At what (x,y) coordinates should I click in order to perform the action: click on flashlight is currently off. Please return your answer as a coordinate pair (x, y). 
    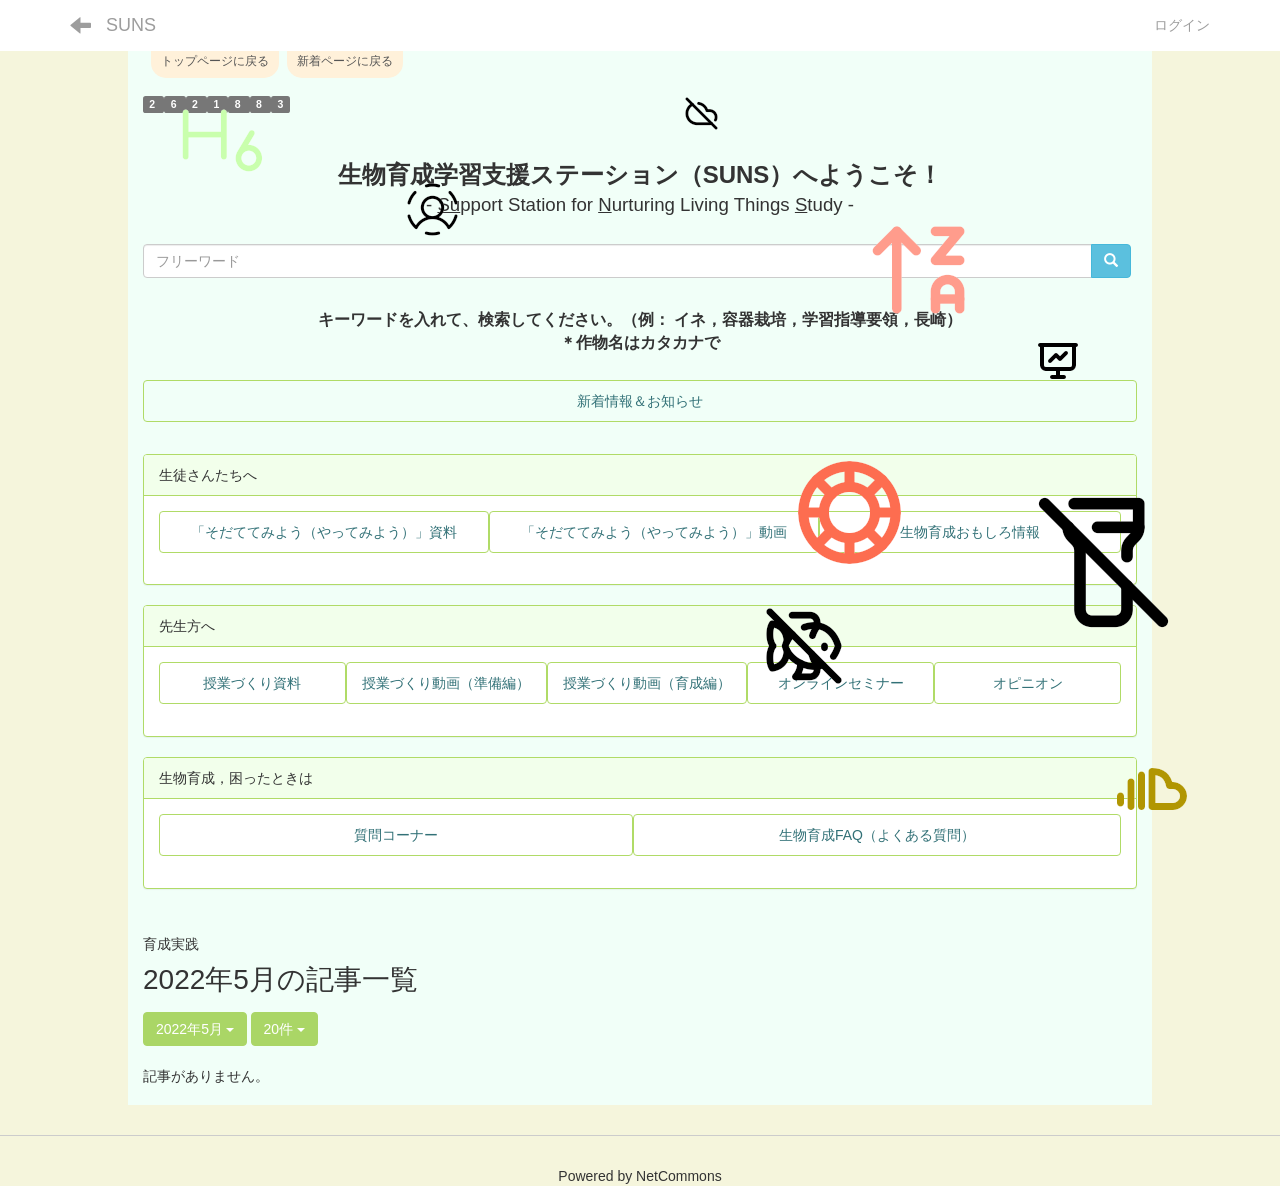
    Looking at the image, I should click on (1103, 562).